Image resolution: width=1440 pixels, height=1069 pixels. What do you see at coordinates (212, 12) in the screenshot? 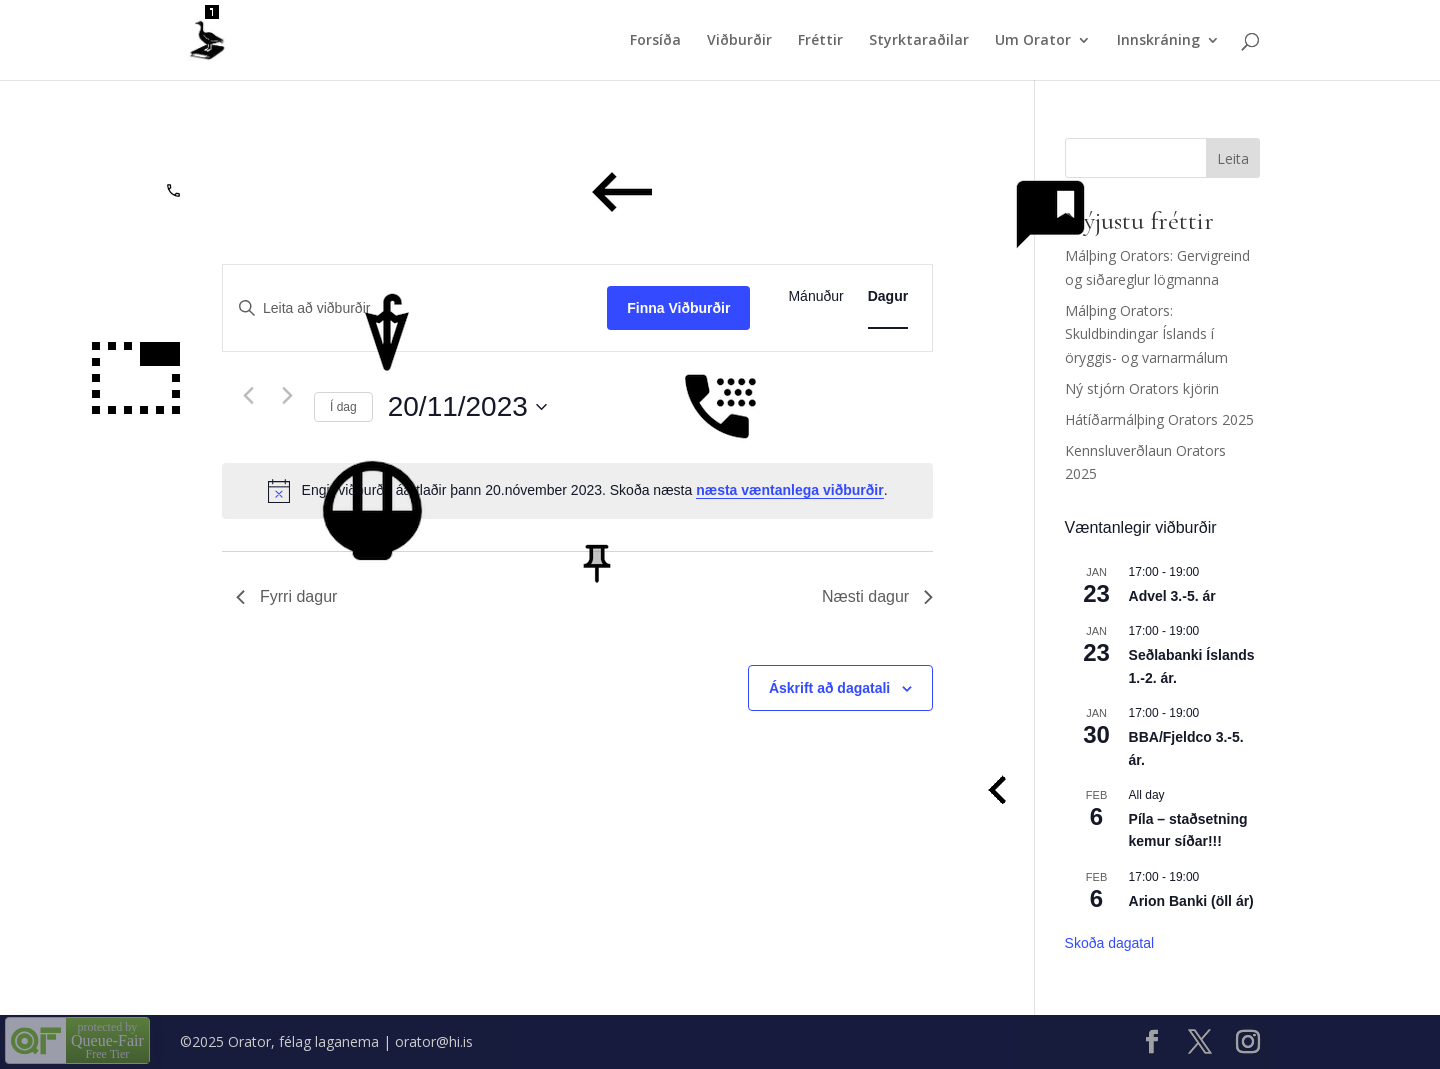
I see `select option one or first item` at bounding box center [212, 12].